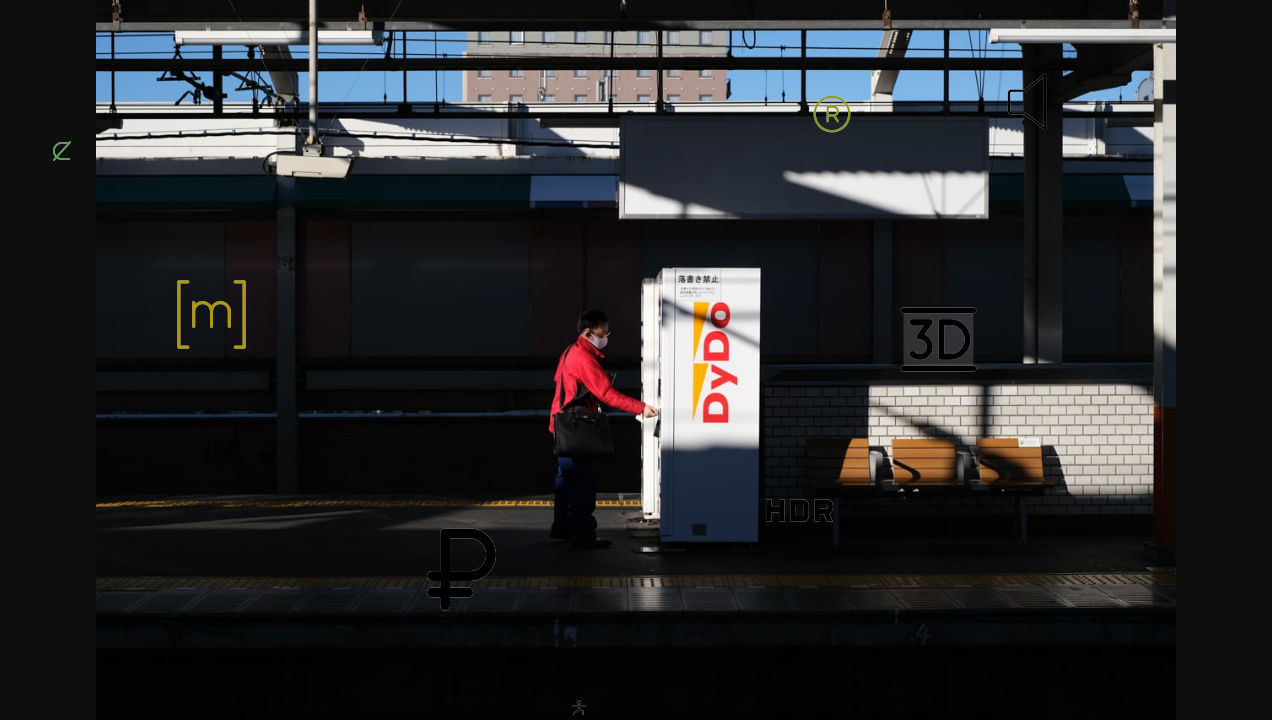 The height and width of the screenshot is (720, 1272). I want to click on link to Matrix messaging platform, so click(211, 314).